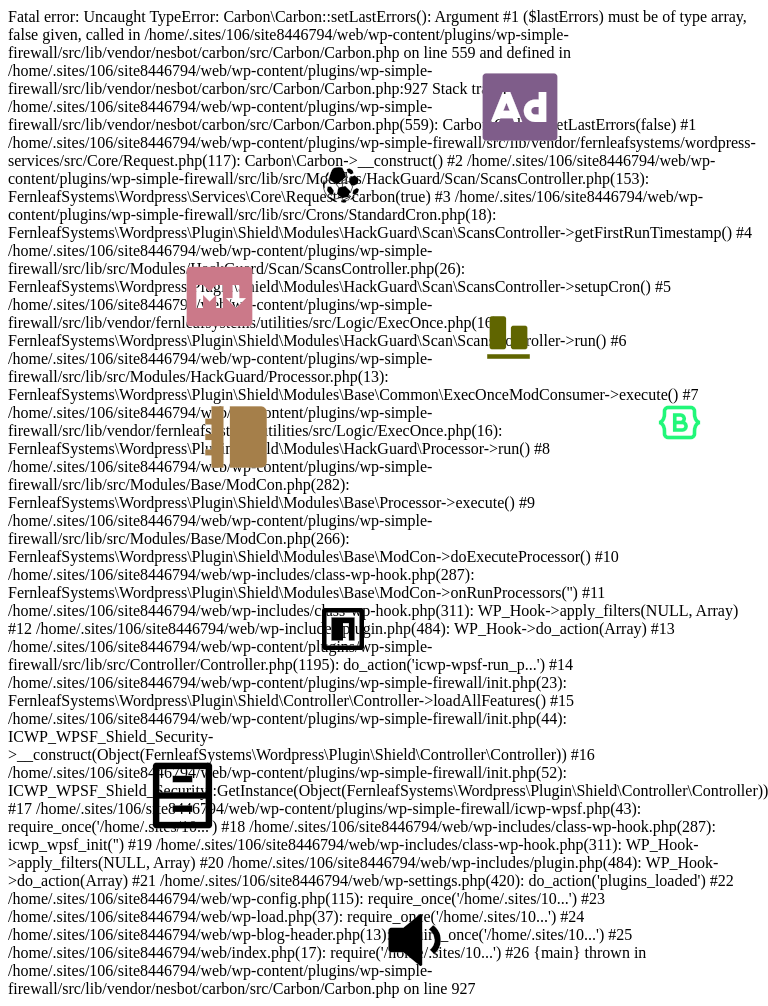 This screenshot has height=1006, width=768. I want to click on access archived files or documents, so click(182, 795).